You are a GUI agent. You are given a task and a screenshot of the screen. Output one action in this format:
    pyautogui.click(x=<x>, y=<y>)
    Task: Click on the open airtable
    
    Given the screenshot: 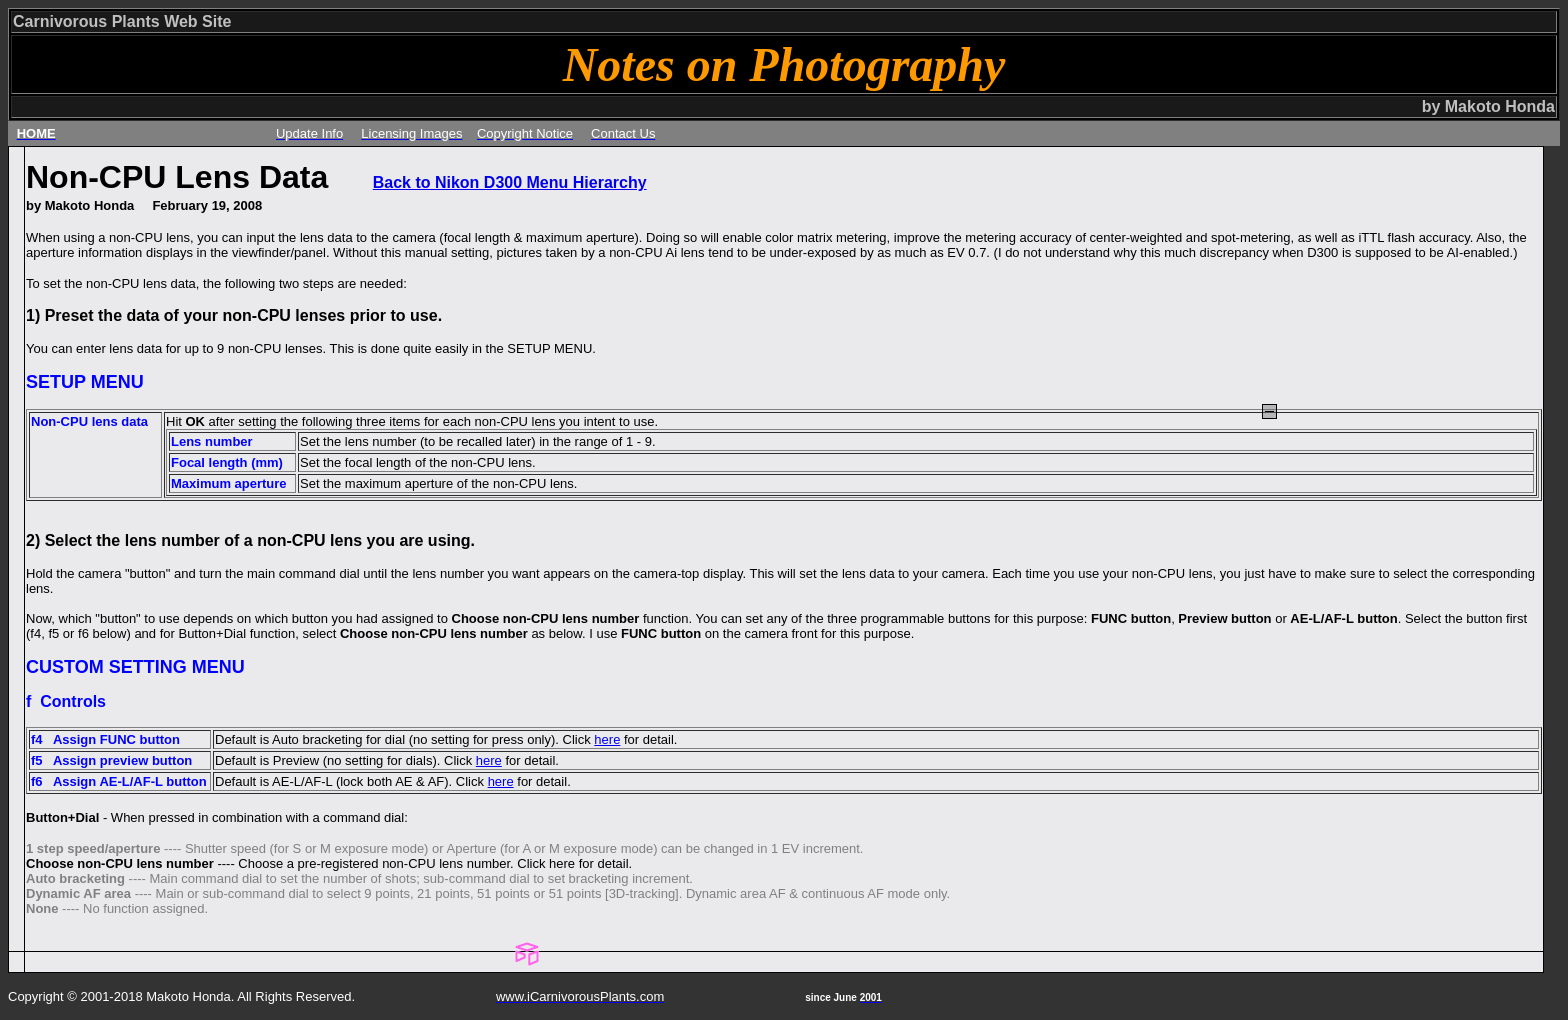 What is the action you would take?
    pyautogui.click(x=527, y=954)
    